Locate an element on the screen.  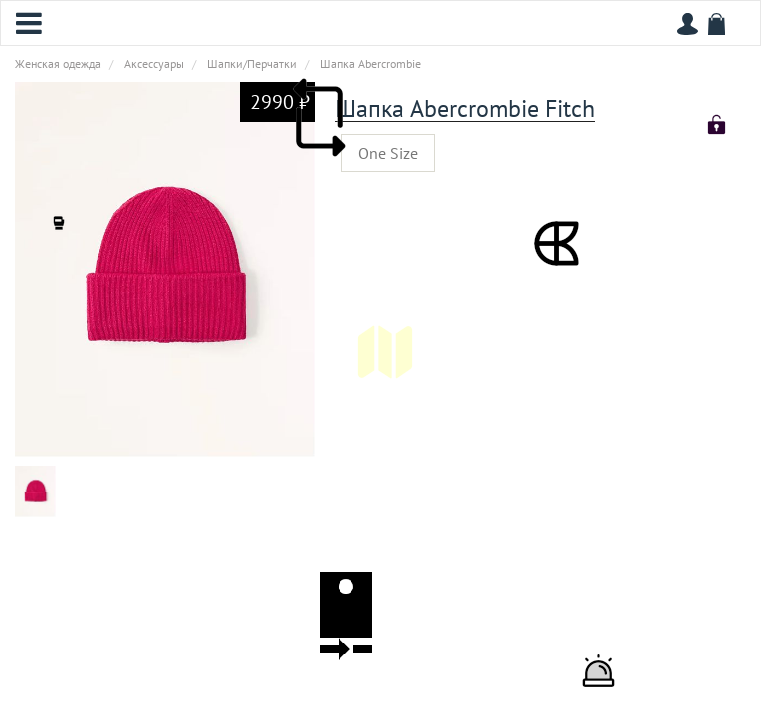
open Craft app is located at coordinates (556, 243).